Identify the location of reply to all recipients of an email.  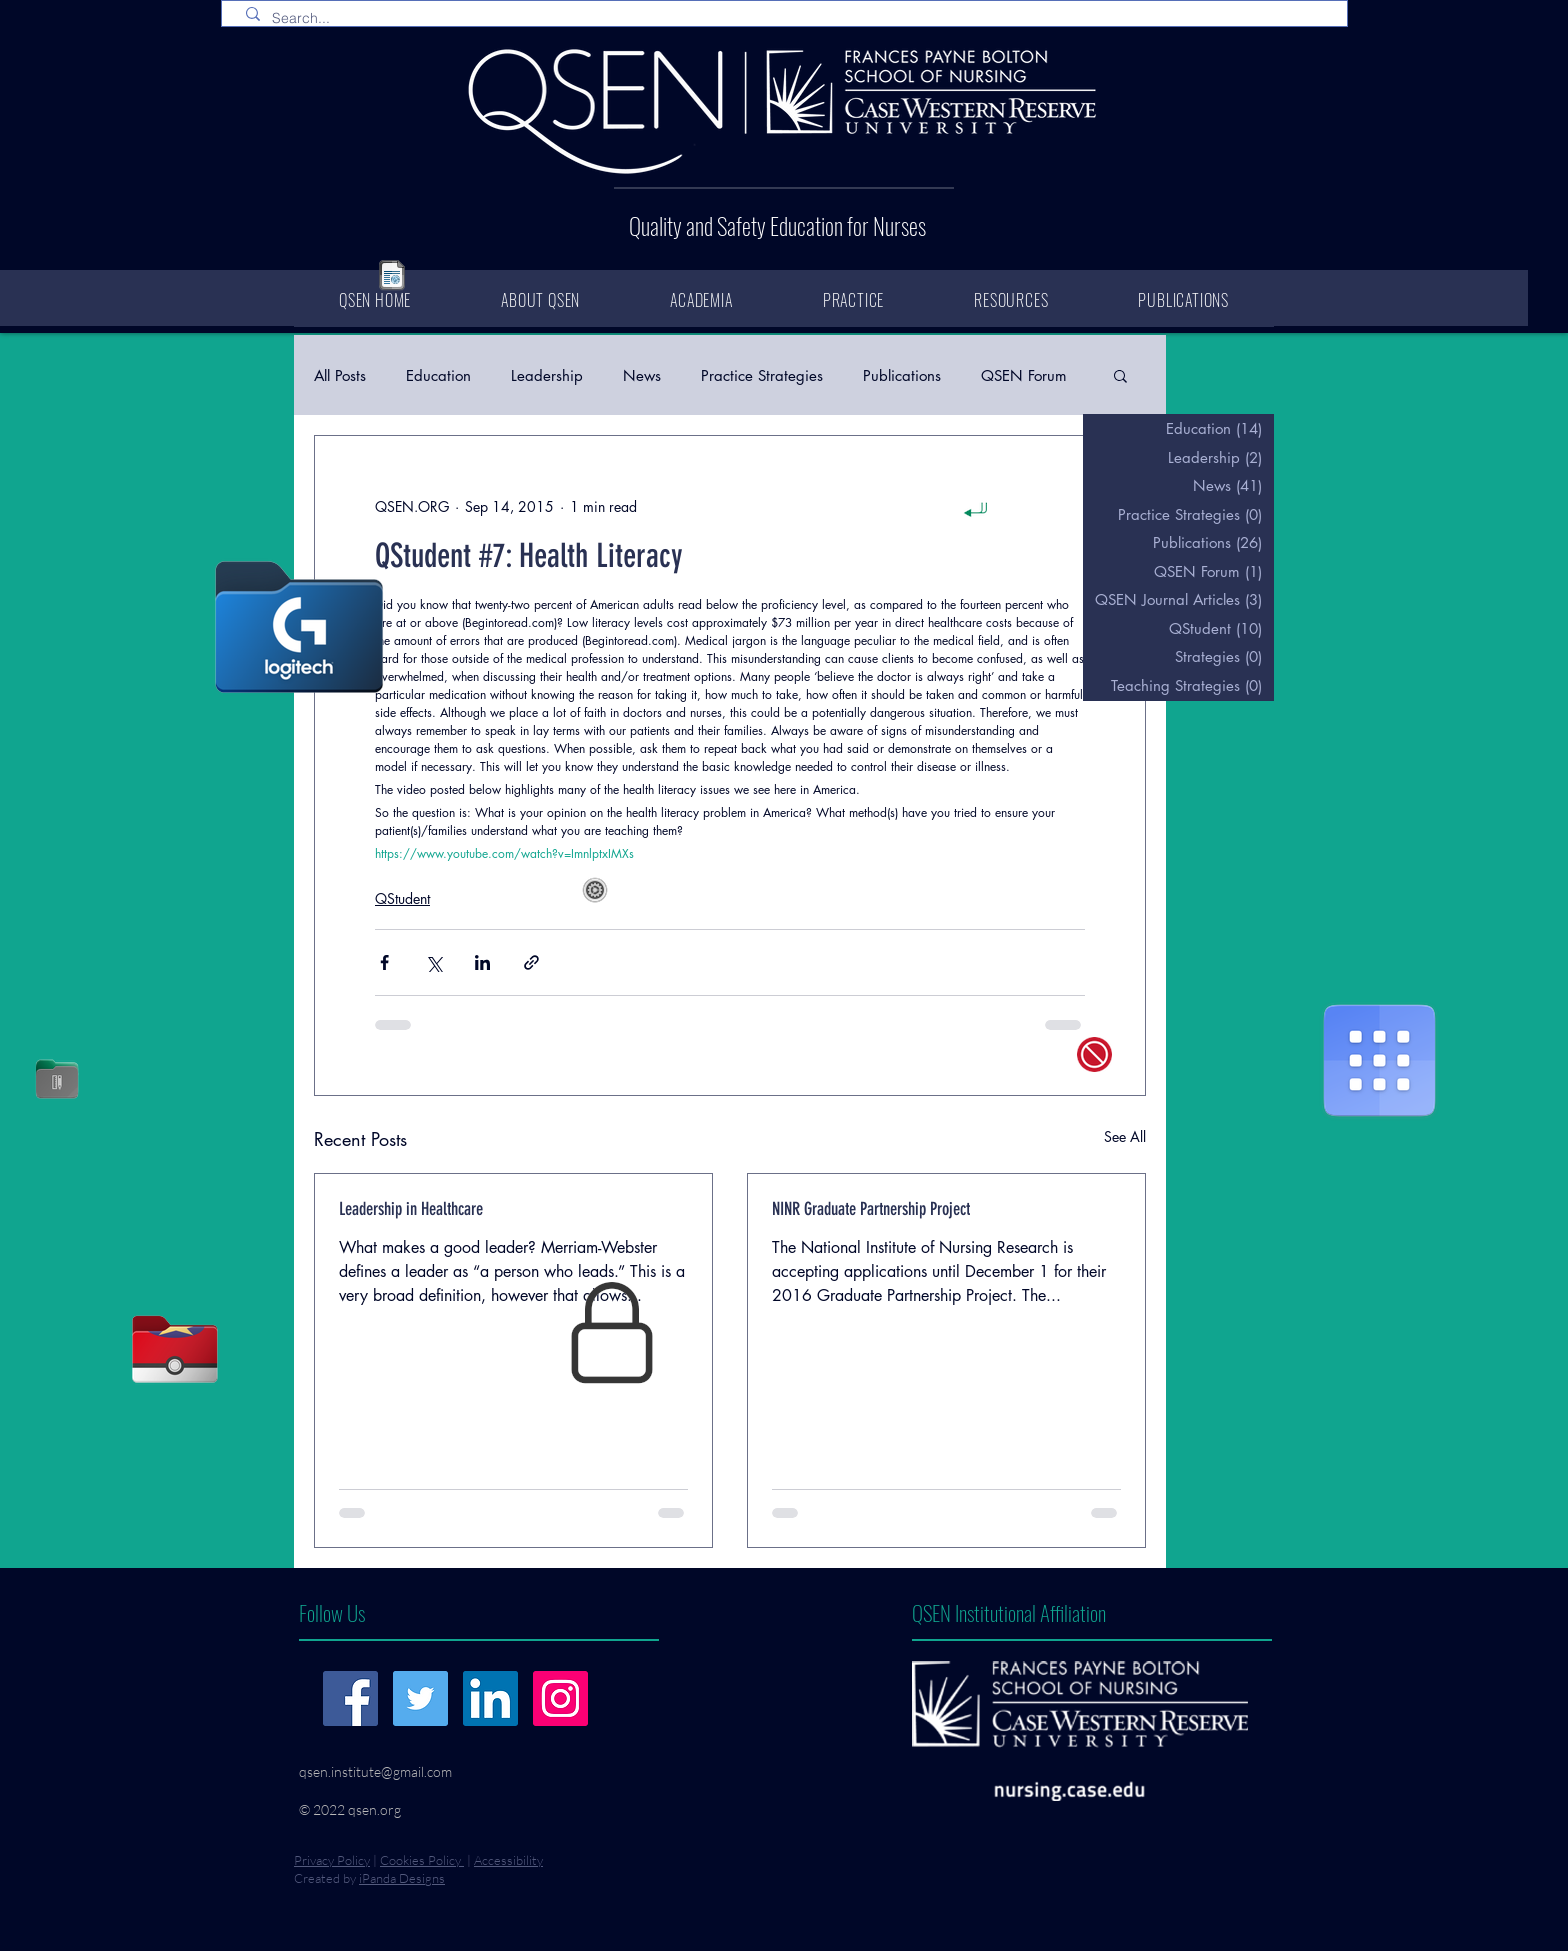
(975, 508).